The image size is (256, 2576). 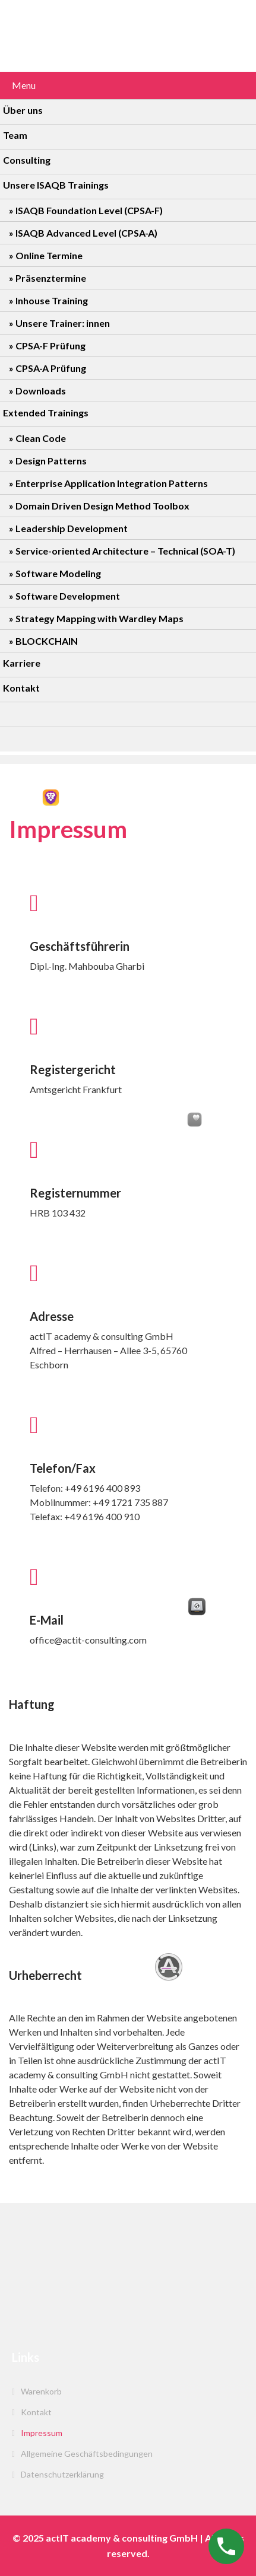 What do you see at coordinates (194, 1119) in the screenshot?
I see `open the Health app` at bounding box center [194, 1119].